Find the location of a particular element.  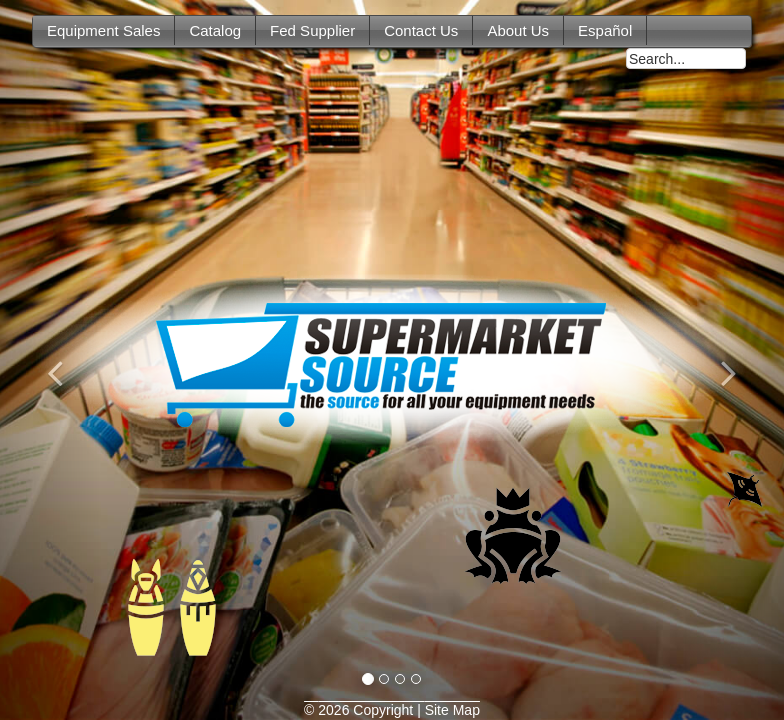

indicates manta ray or marine life content is located at coordinates (744, 489).